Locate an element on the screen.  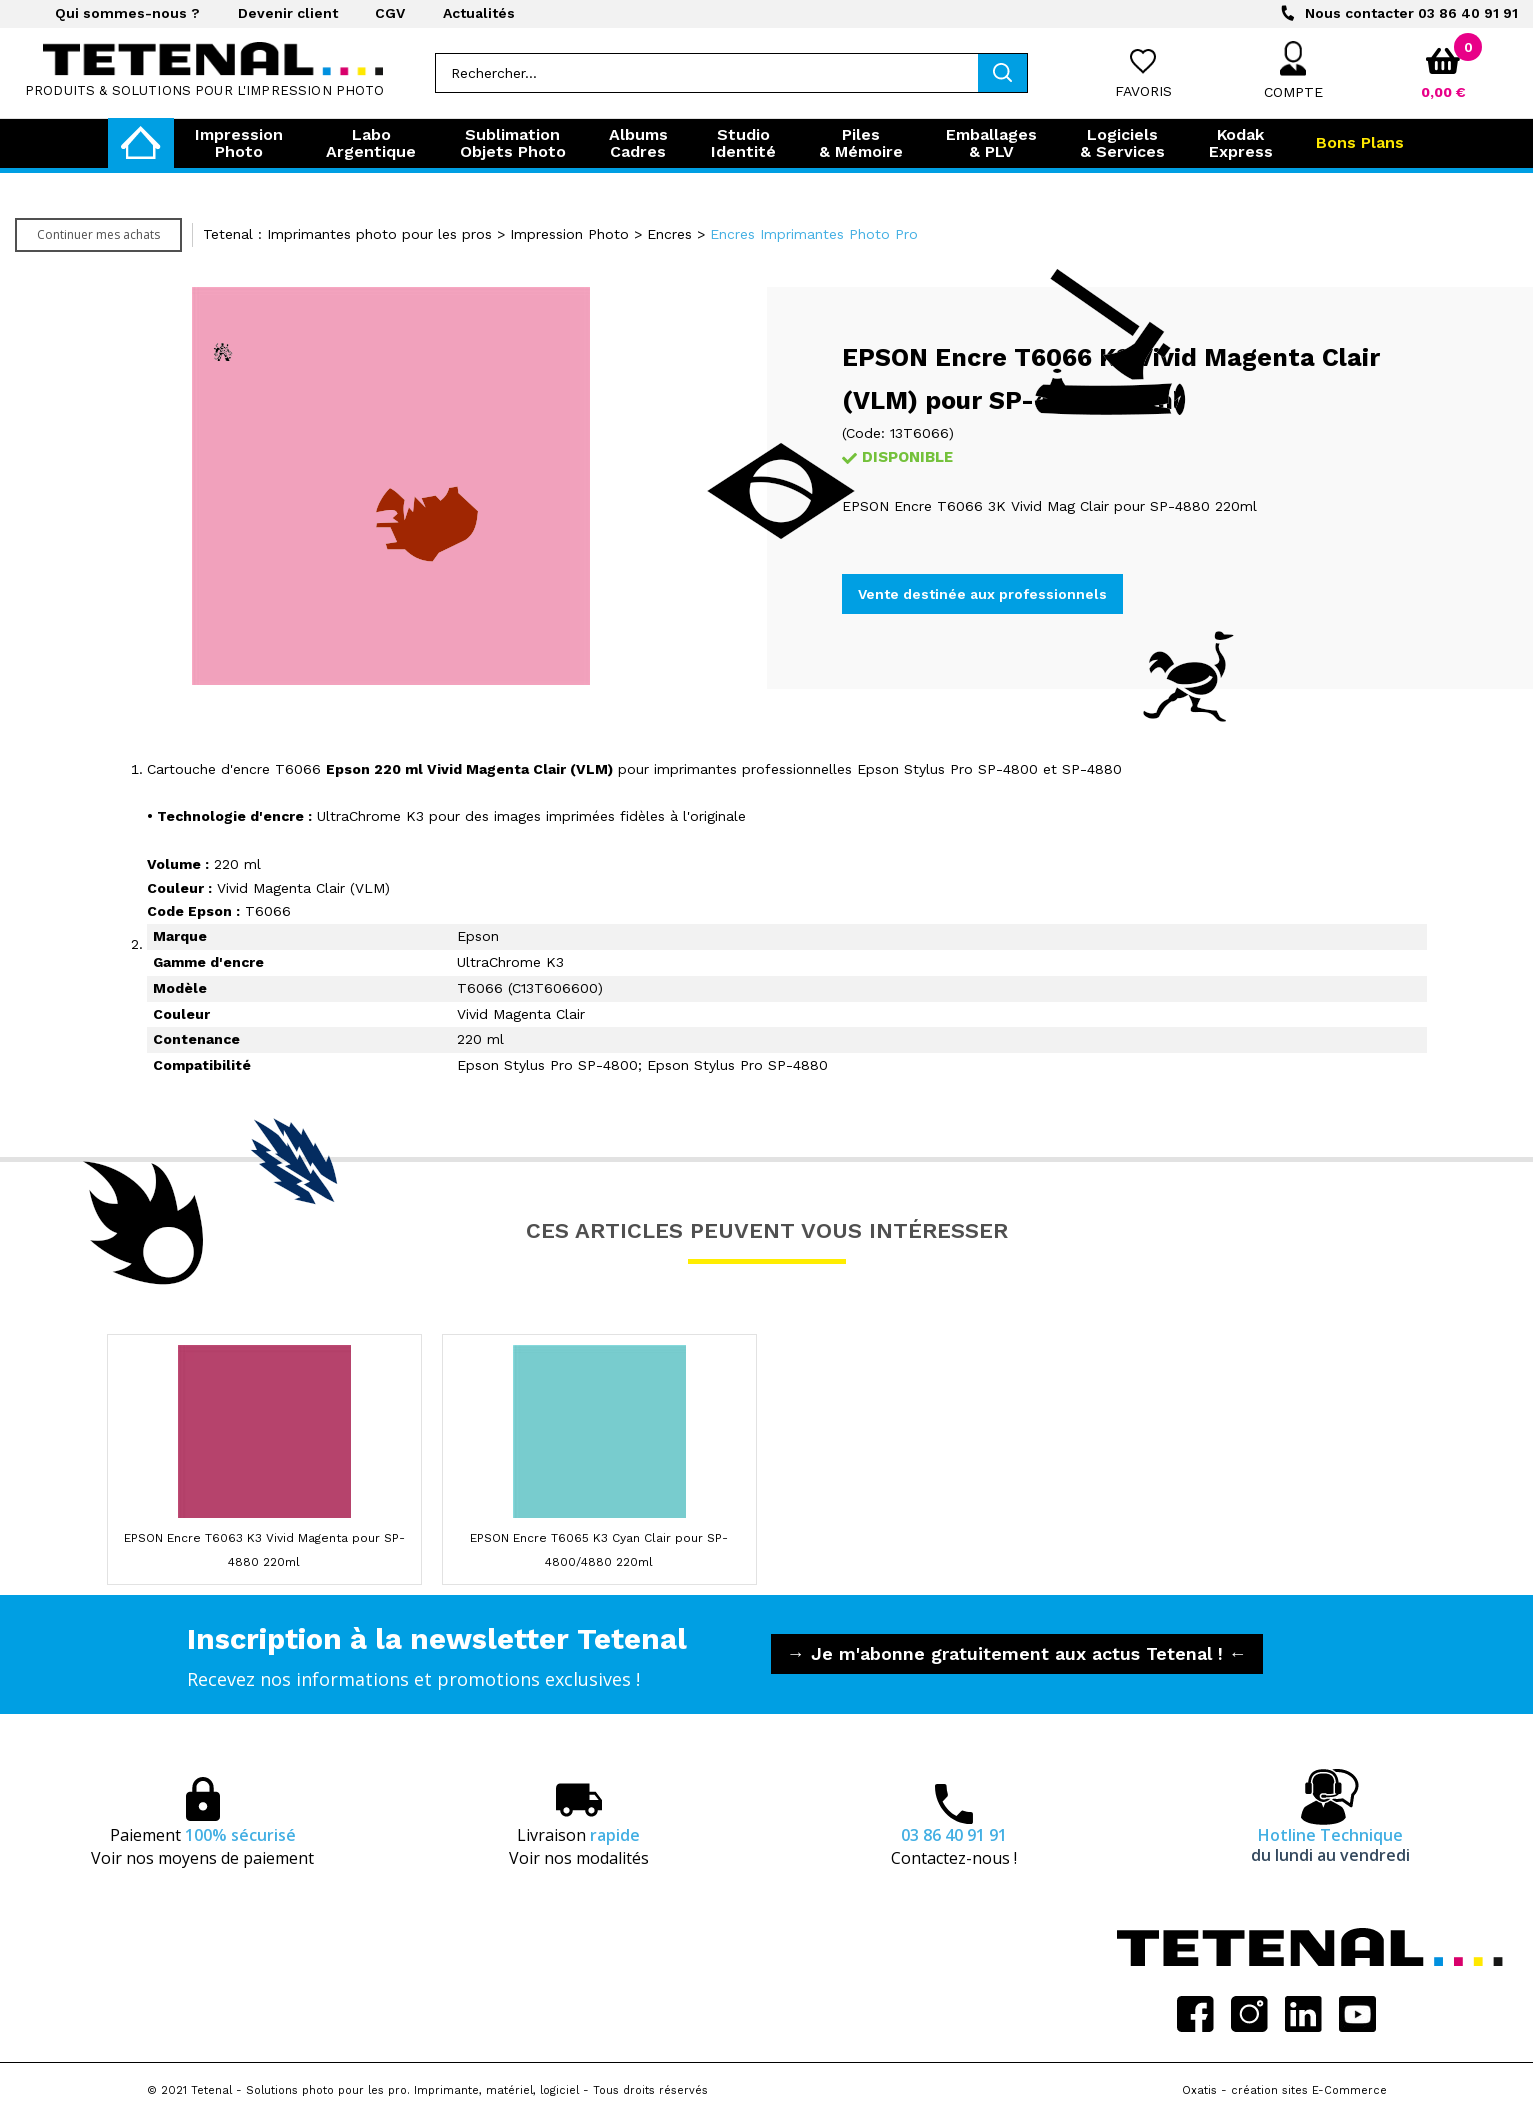
lightning attack or electric slash ability is located at coordinates (294, 1160).